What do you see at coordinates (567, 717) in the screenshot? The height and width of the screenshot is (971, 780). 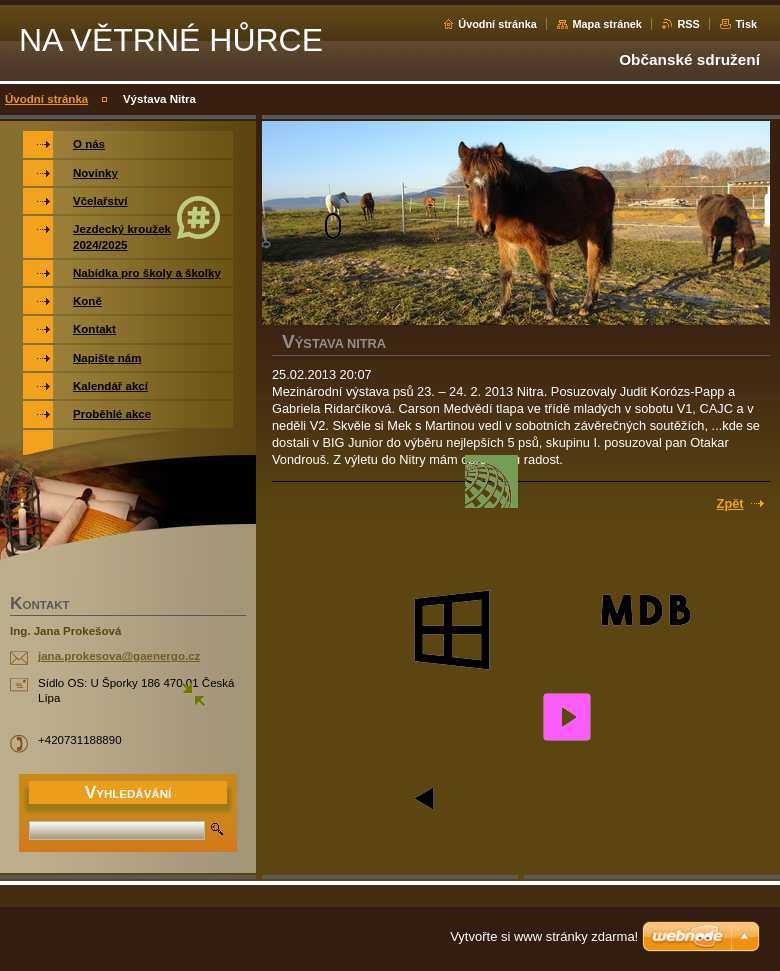 I see `play video content` at bounding box center [567, 717].